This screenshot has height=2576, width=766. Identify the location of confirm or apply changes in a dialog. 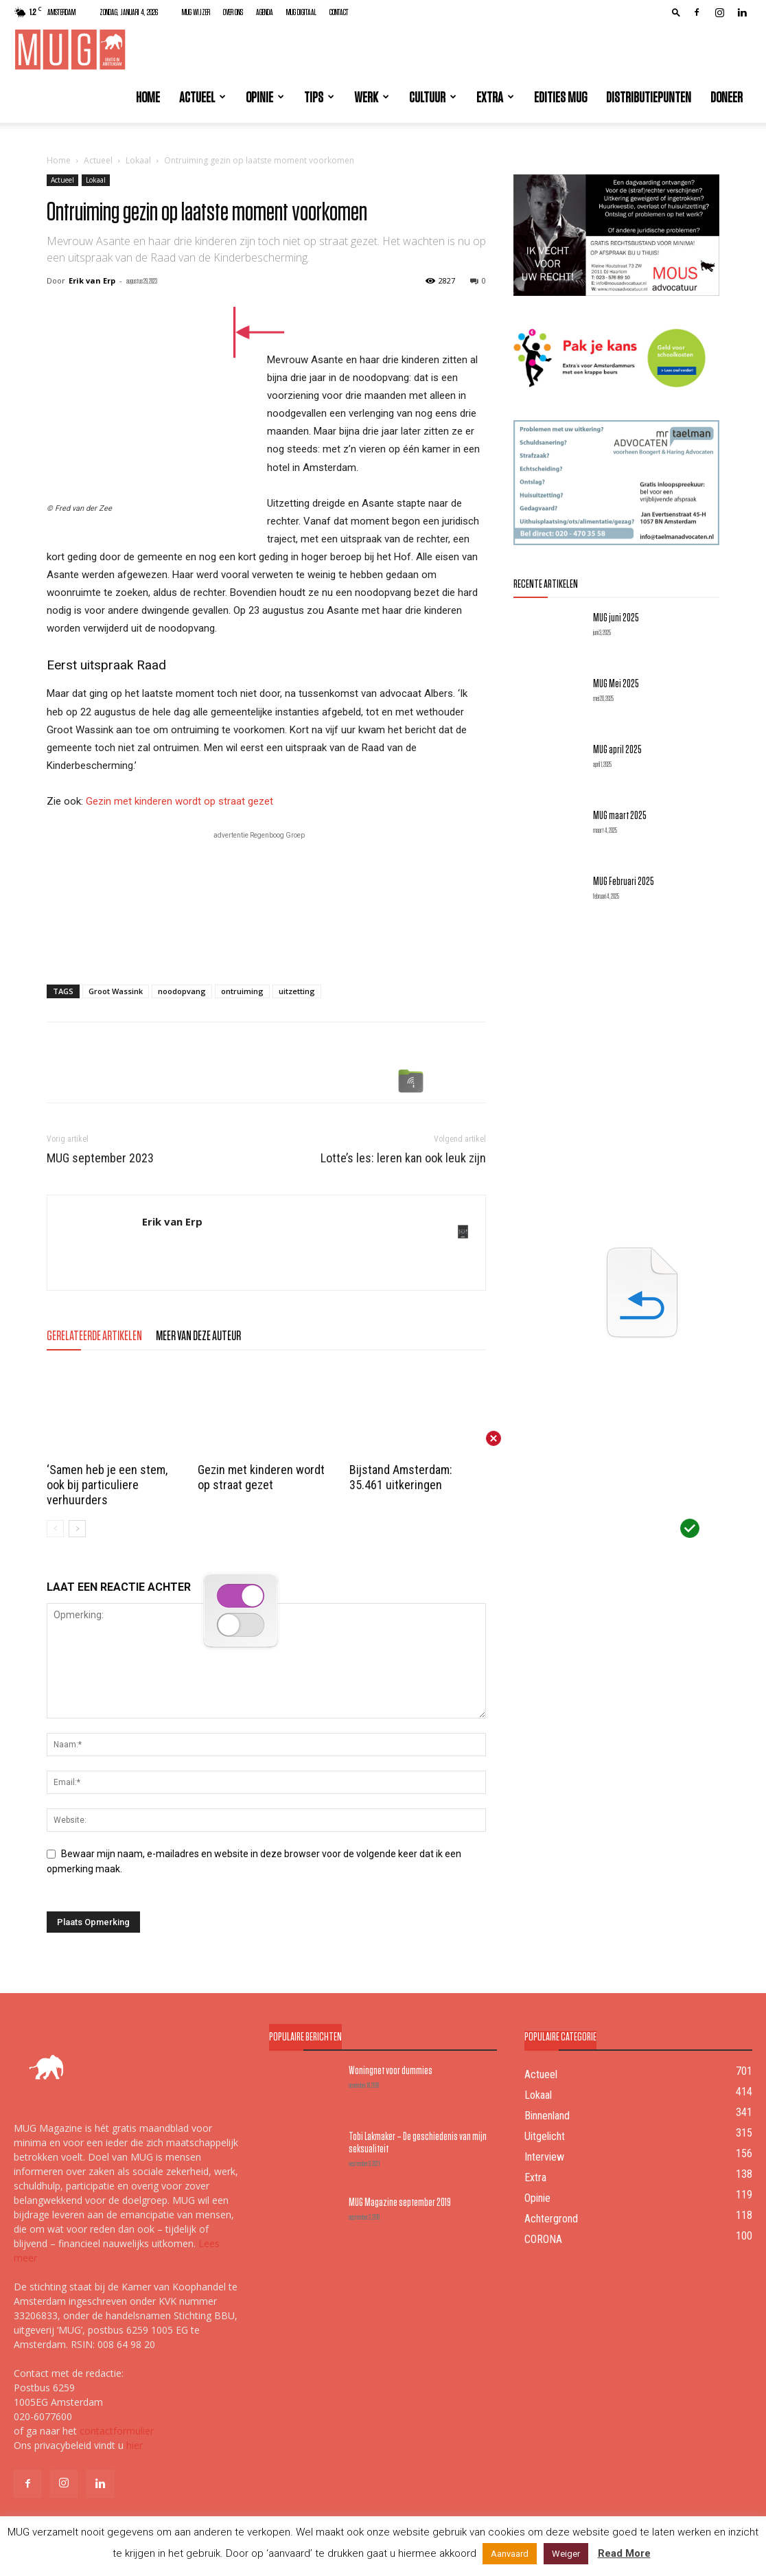
(690, 1528).